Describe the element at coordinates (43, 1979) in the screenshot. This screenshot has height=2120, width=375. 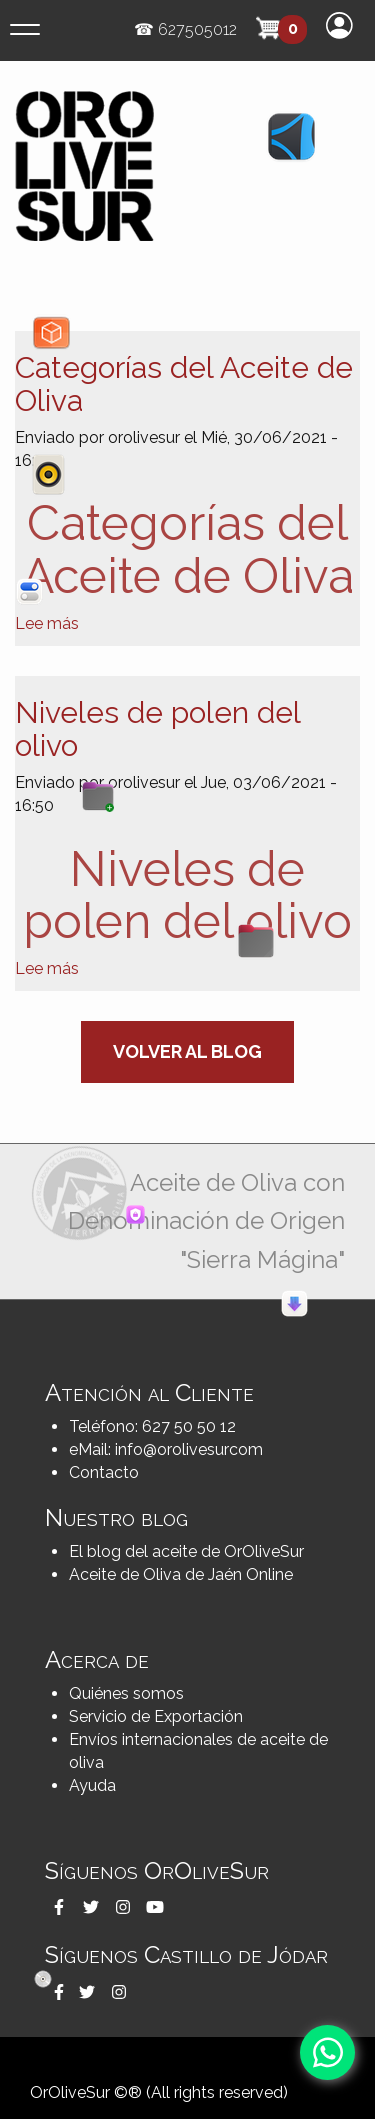
I see `access optical disc drive or CD/DVD media` at that location.